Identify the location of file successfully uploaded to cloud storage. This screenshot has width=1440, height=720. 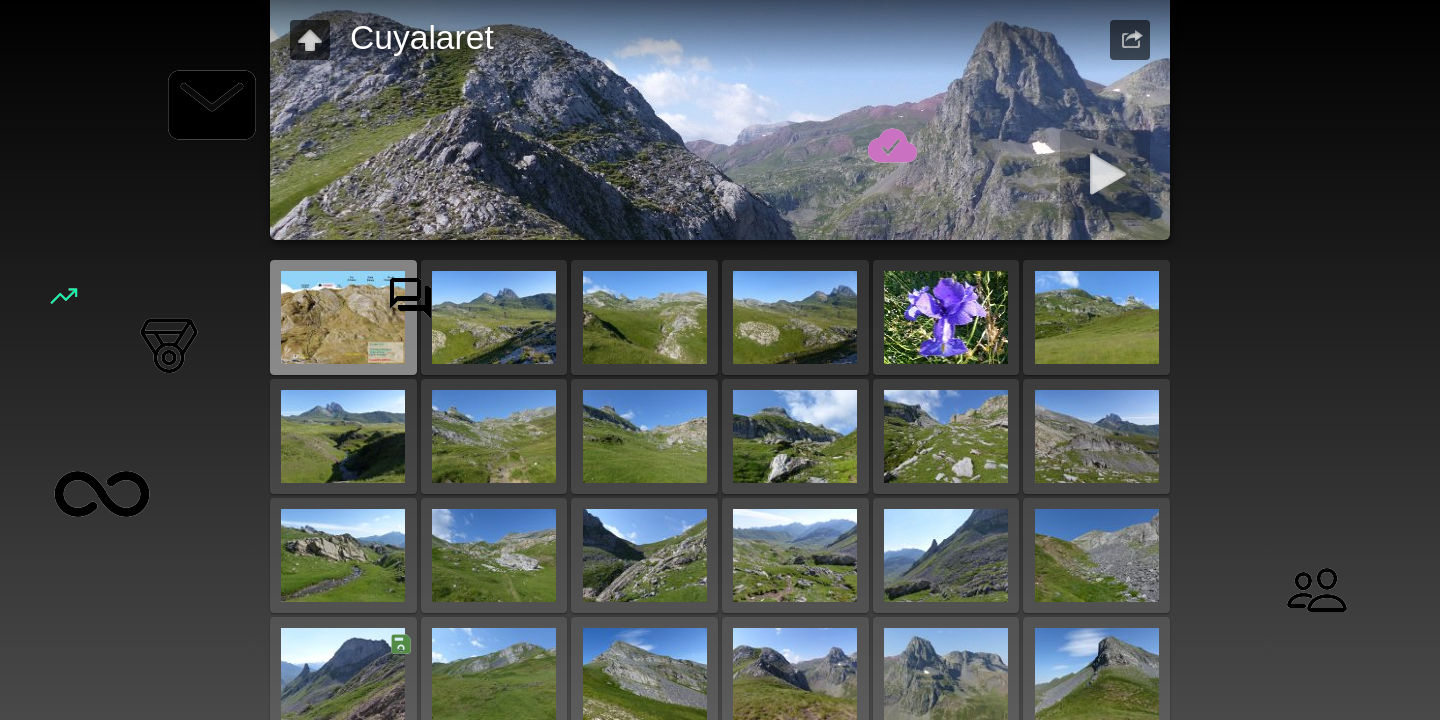
(892, 145).